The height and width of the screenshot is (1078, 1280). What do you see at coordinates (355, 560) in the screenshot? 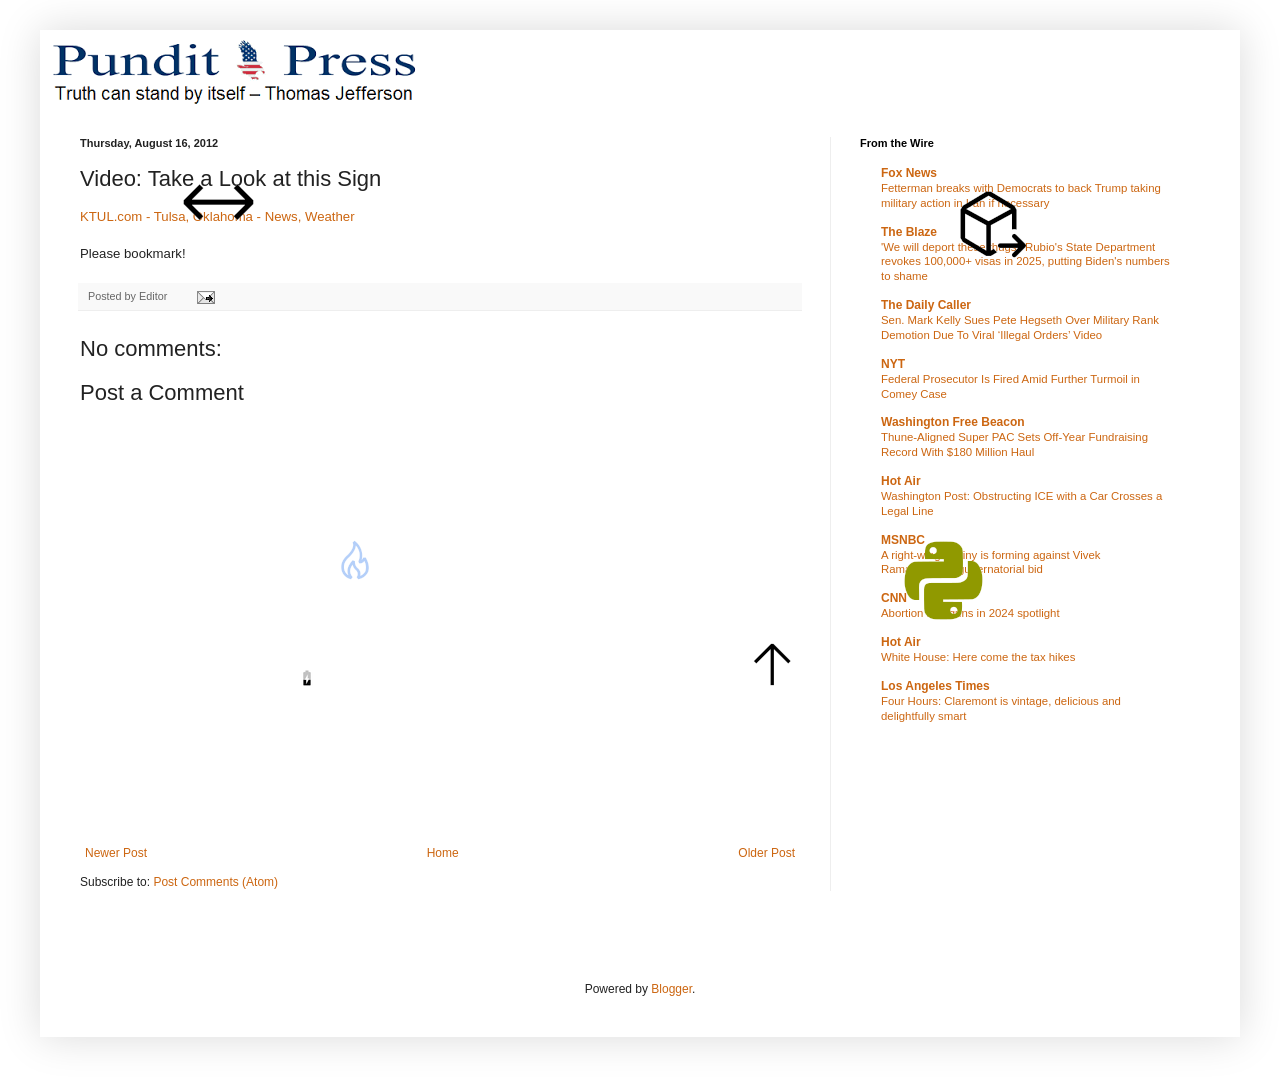
I see `indicates trending or popular content` at bounding box center [355, 560].